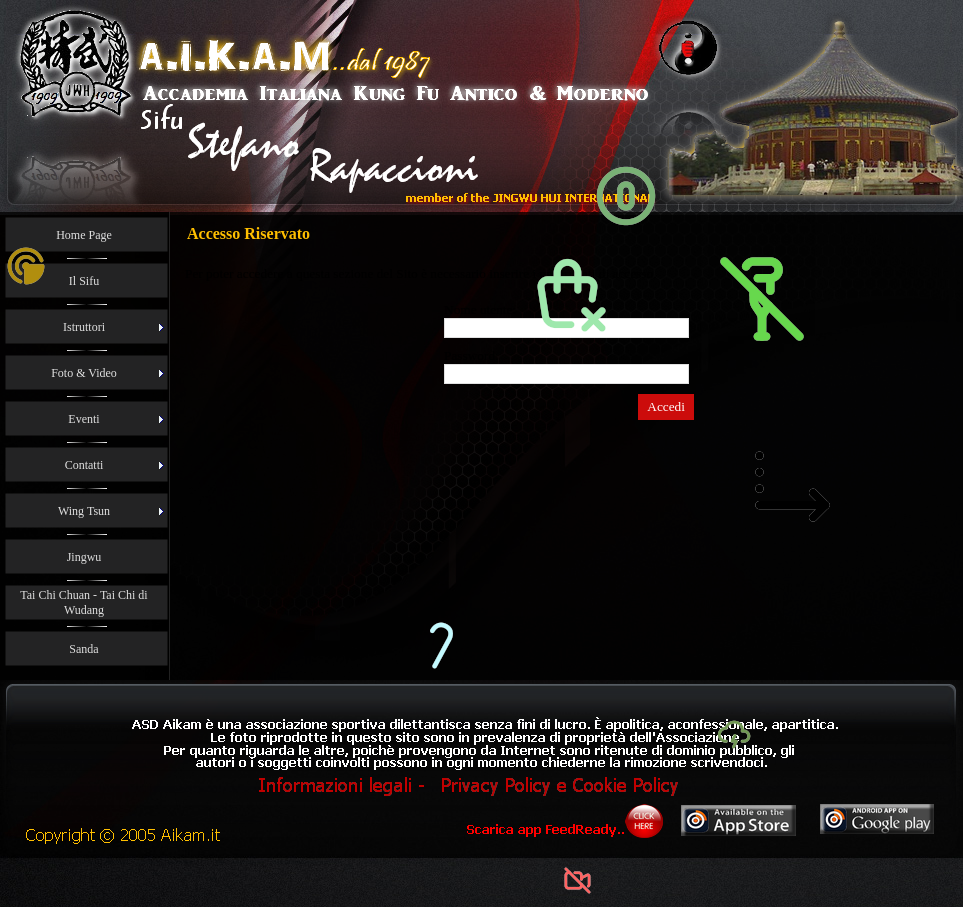 This screenshot has width=963, height=907. I want to click on indicates crutches or mobility aid not needed, so click(762, 299).